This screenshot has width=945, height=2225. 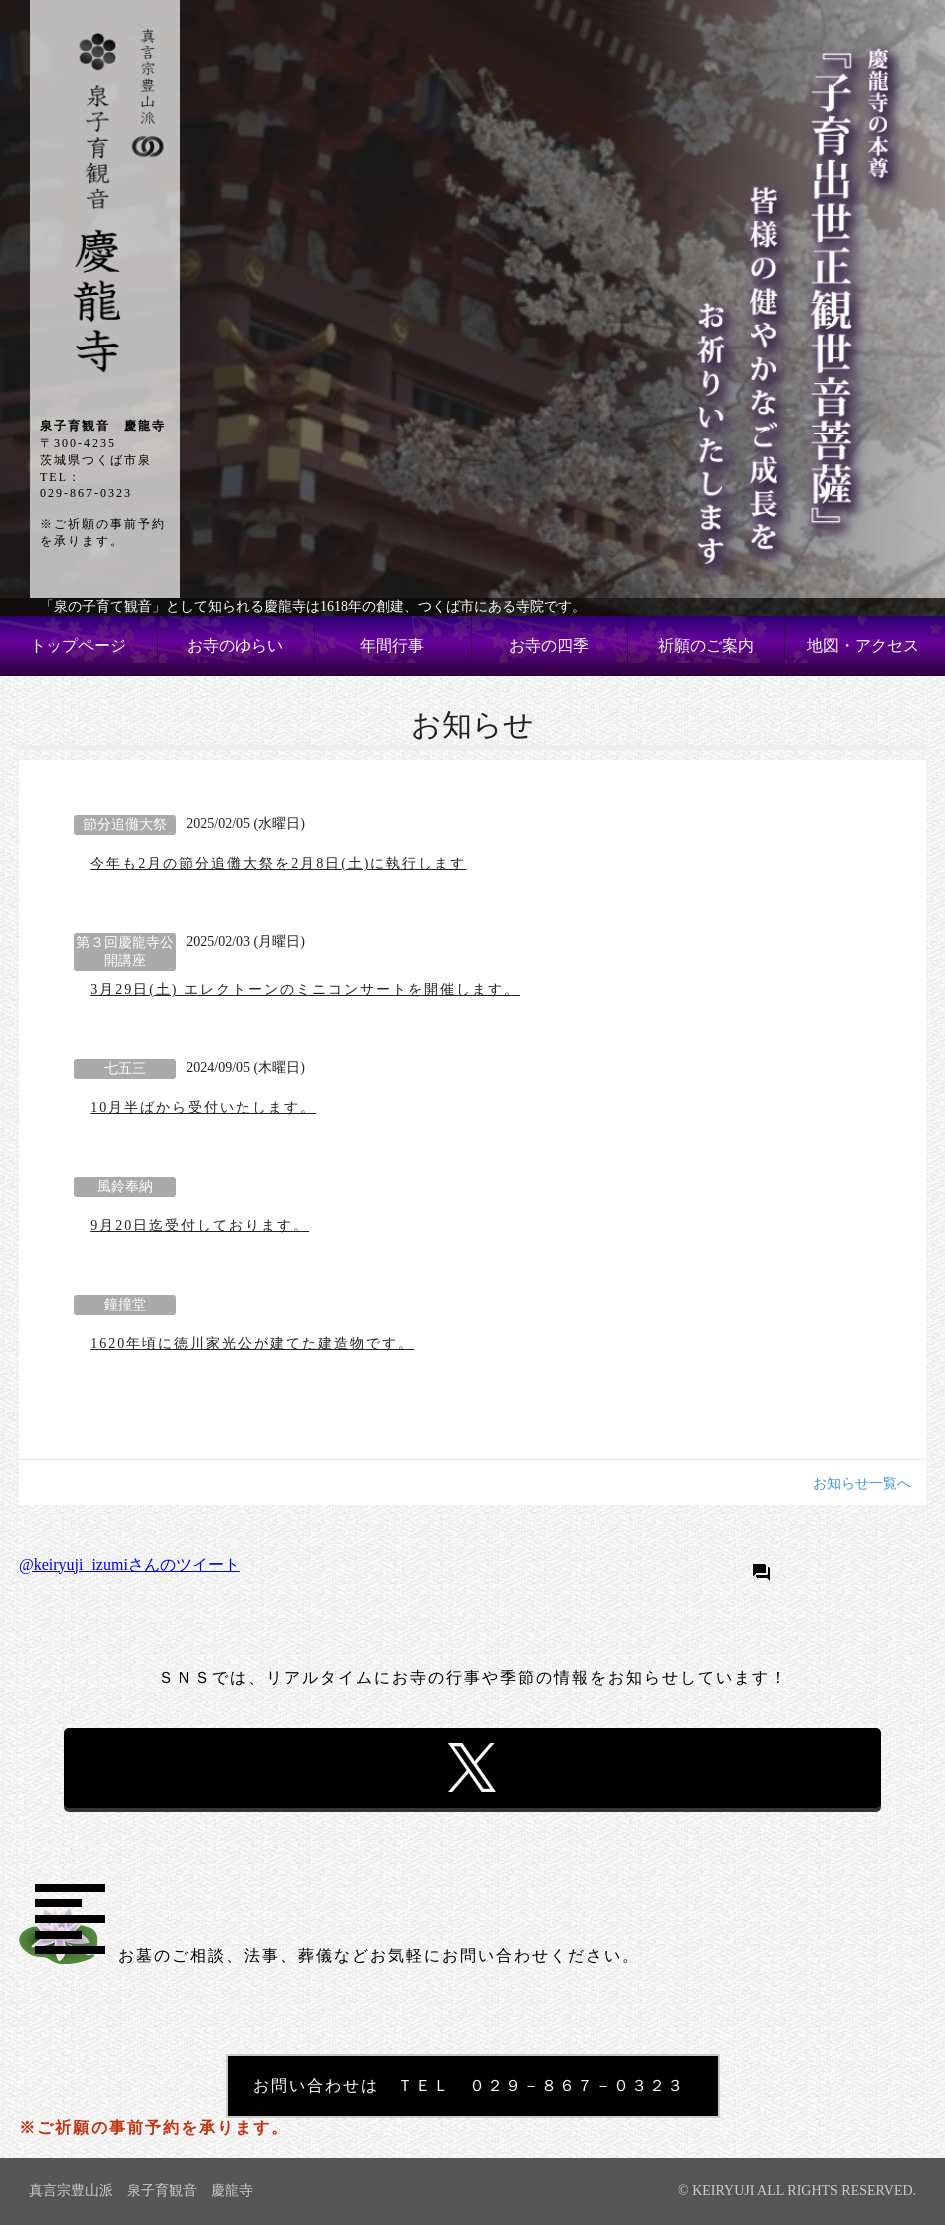 What do you see at coordinates (70, 1919) in the screenshot?
I see `align text to the left` at bounding box center [70, 1919].